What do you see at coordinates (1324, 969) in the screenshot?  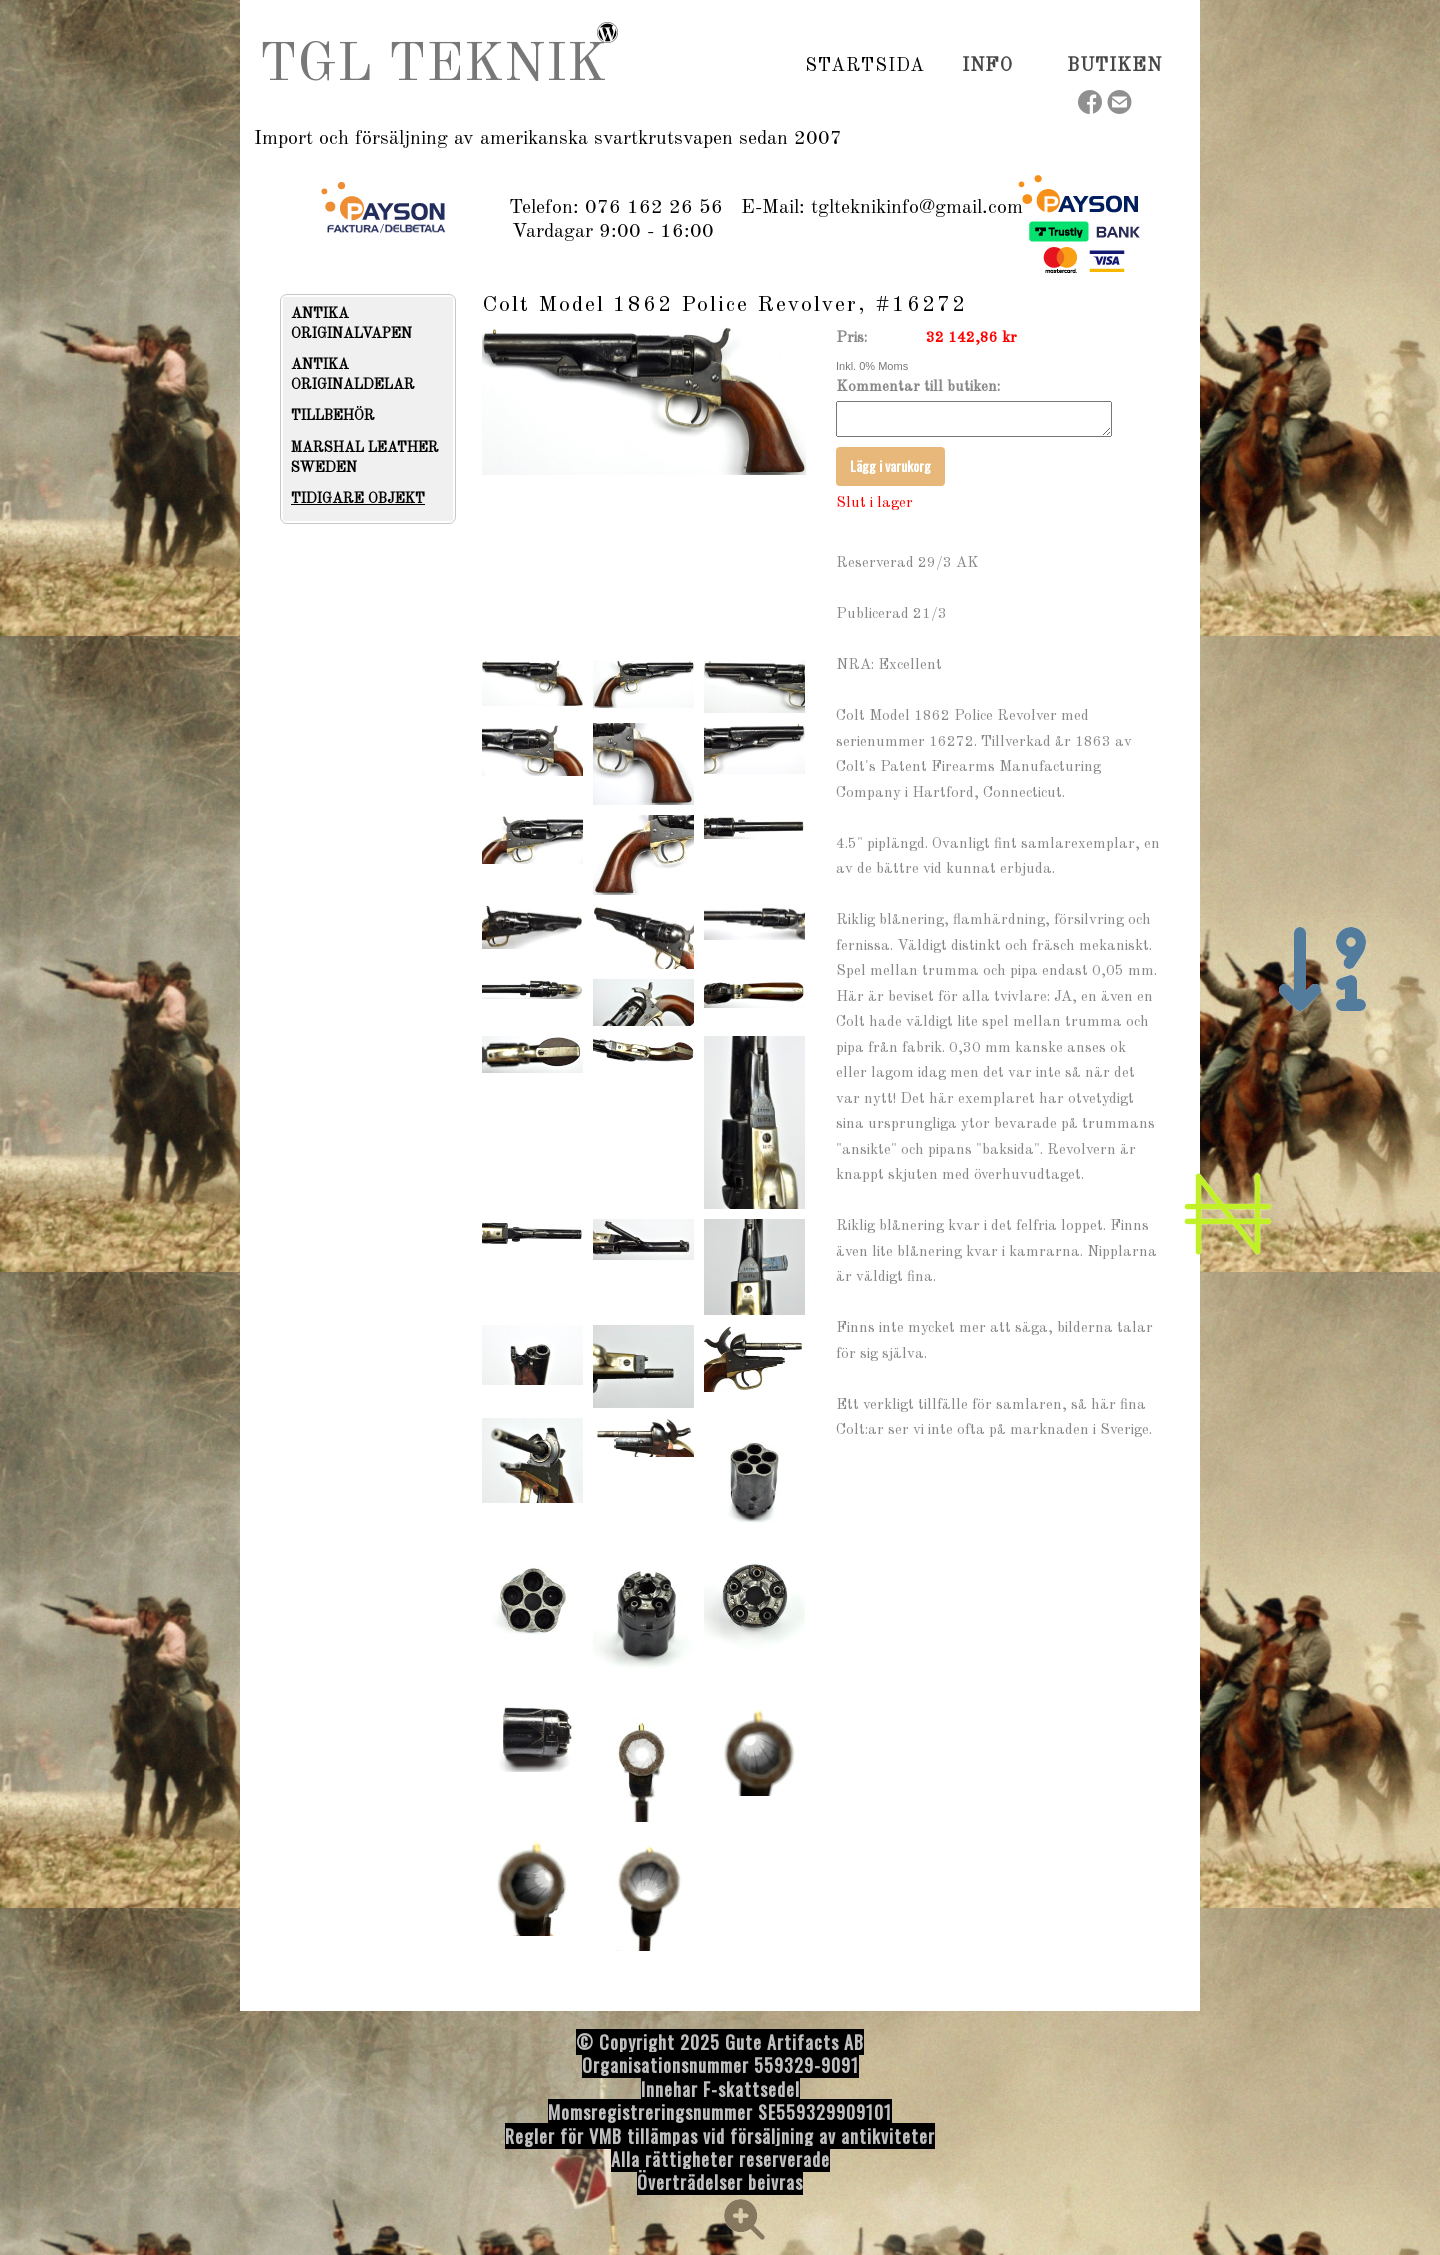 I see `sort numbers in descending order (9 to 1)` at bounding box center [1324, 969].